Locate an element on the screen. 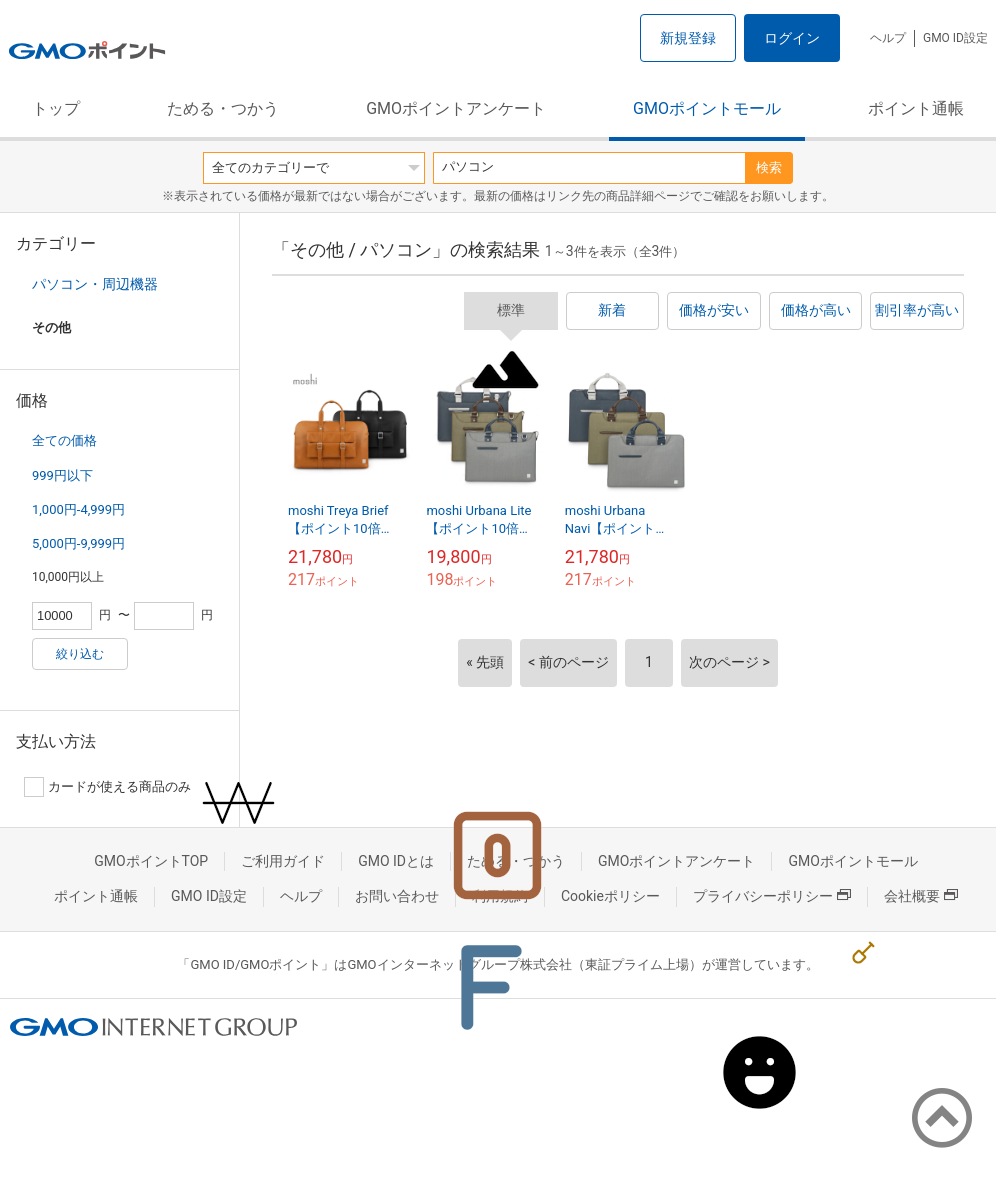 This screenshot has height=1184, width=996. indicates south korean won currency is located at coordinates (238, 800).